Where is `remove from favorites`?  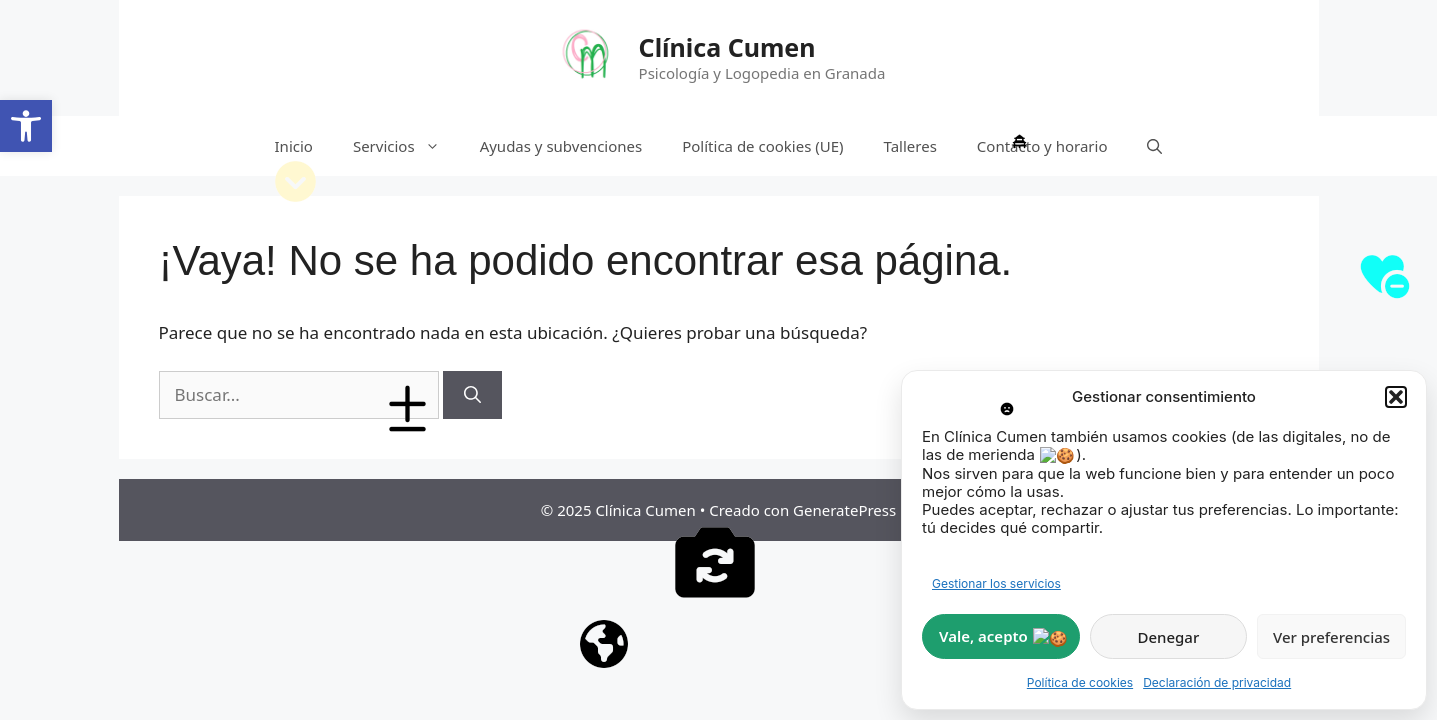 remove from favorites is located at coordinates (1385, 274).